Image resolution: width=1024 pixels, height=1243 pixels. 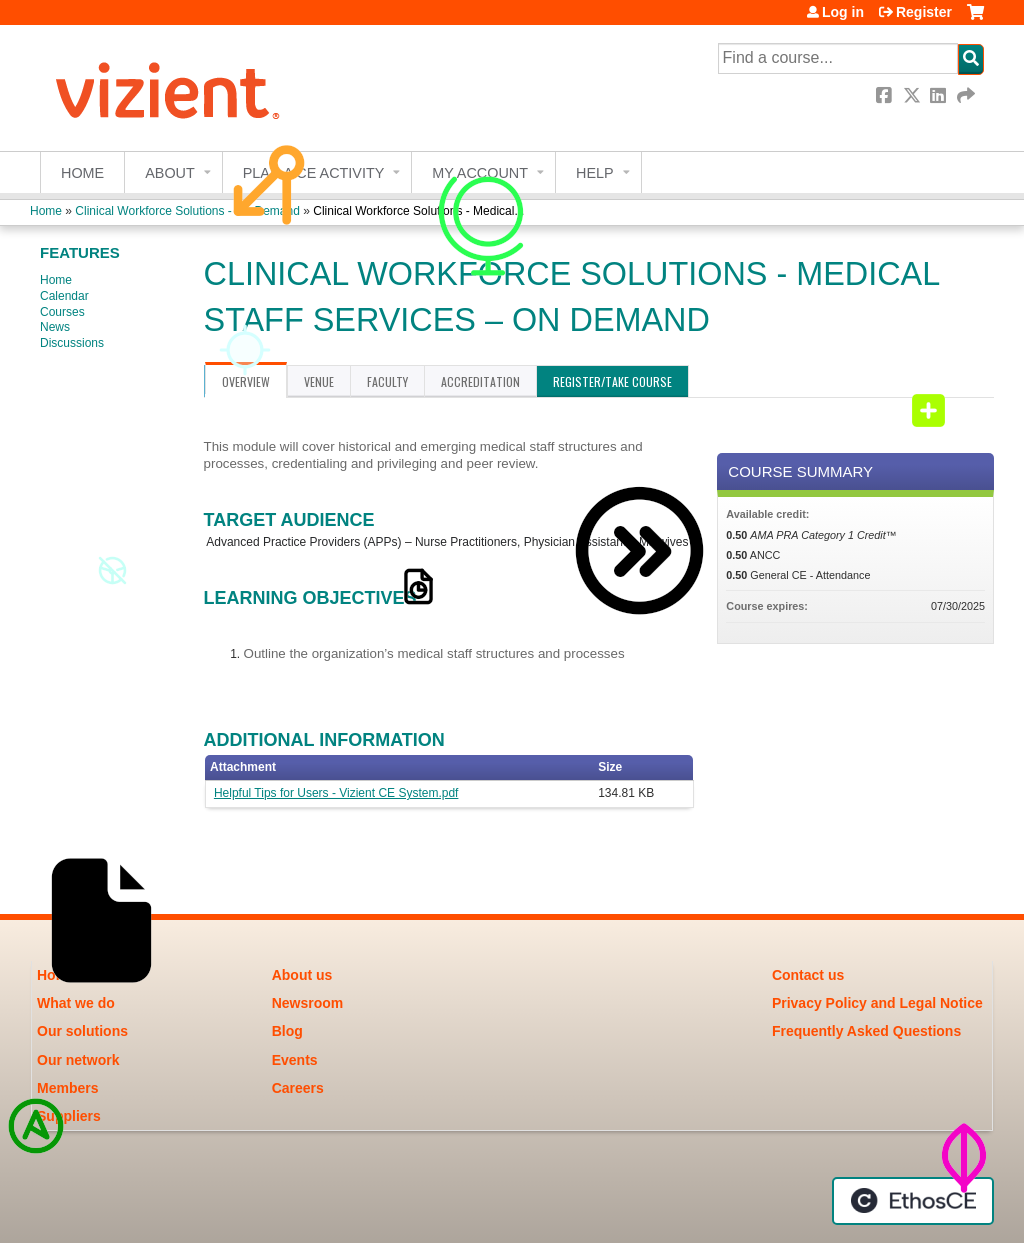 What do you see at coordinates (245, 350) in the screenshot?
I see `access current location` at bounding box center [245, 350].